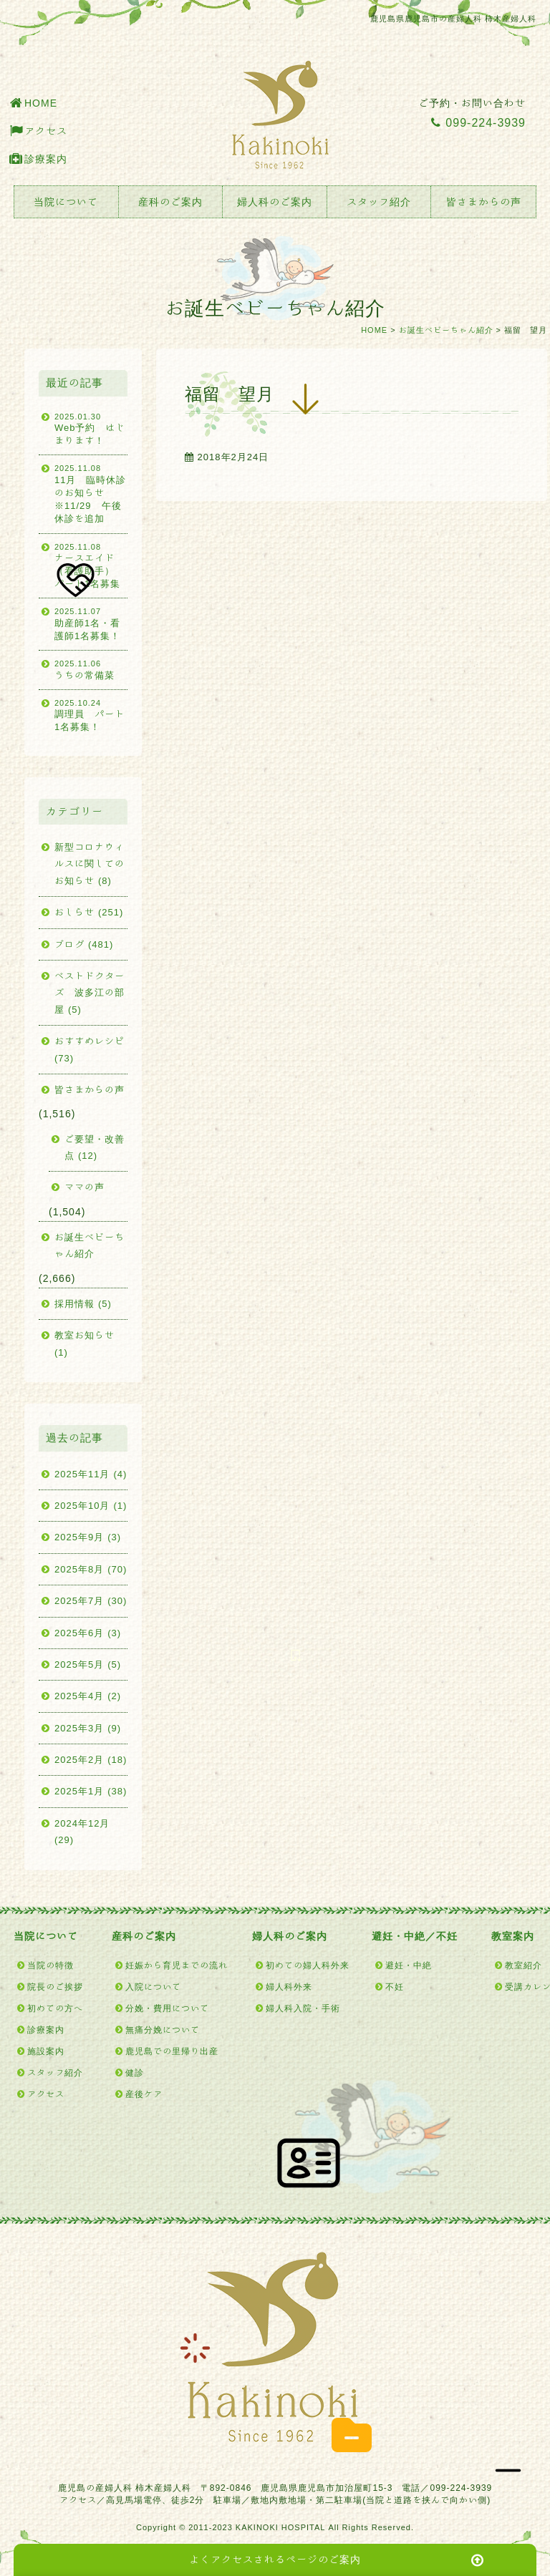  Describe the element at coordinates (508, 2470) in the screenshot. I see `decrease quantity or value` at that location.